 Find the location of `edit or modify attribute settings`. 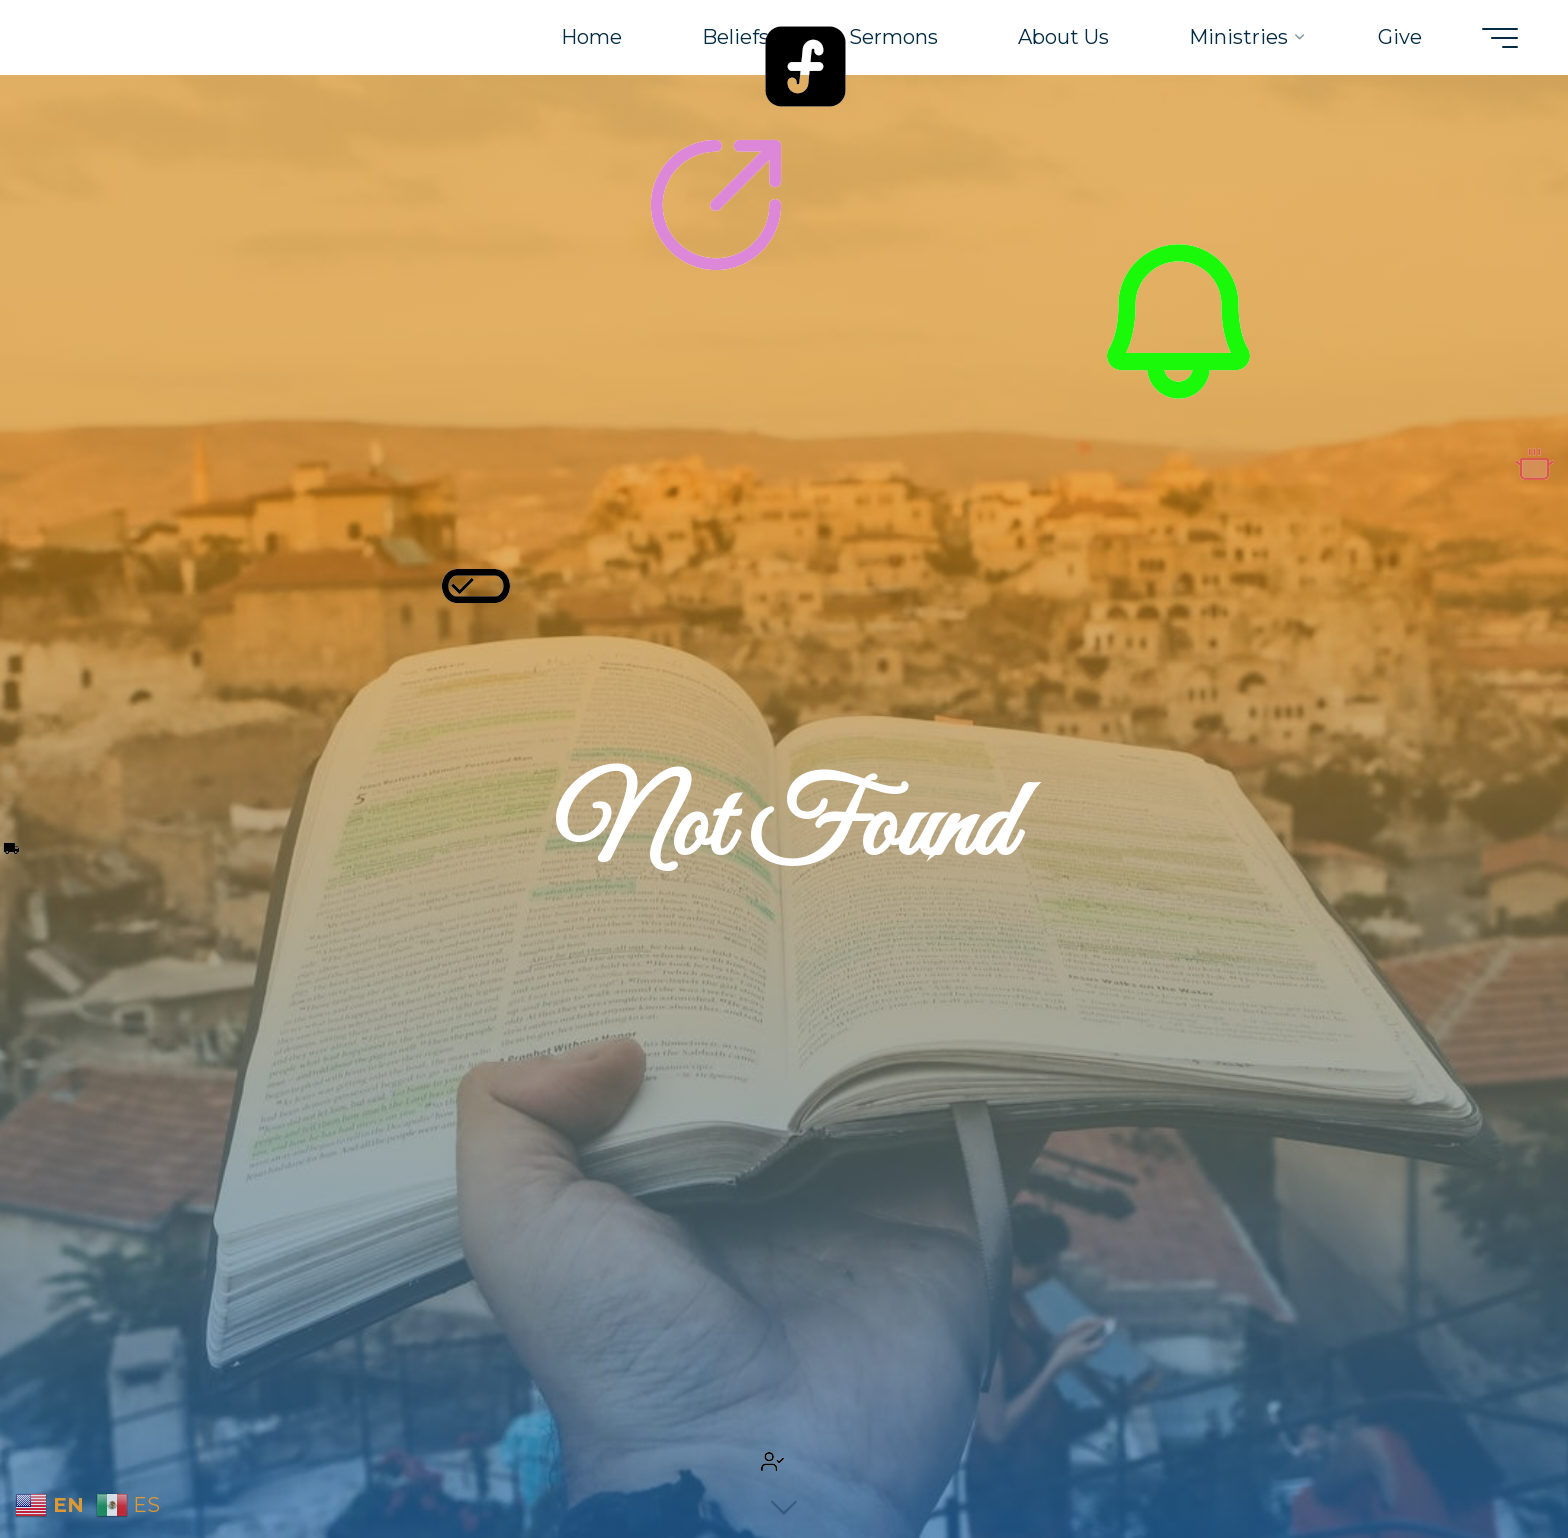

edit or modify attribute settings is located at coordinates (476, 586).